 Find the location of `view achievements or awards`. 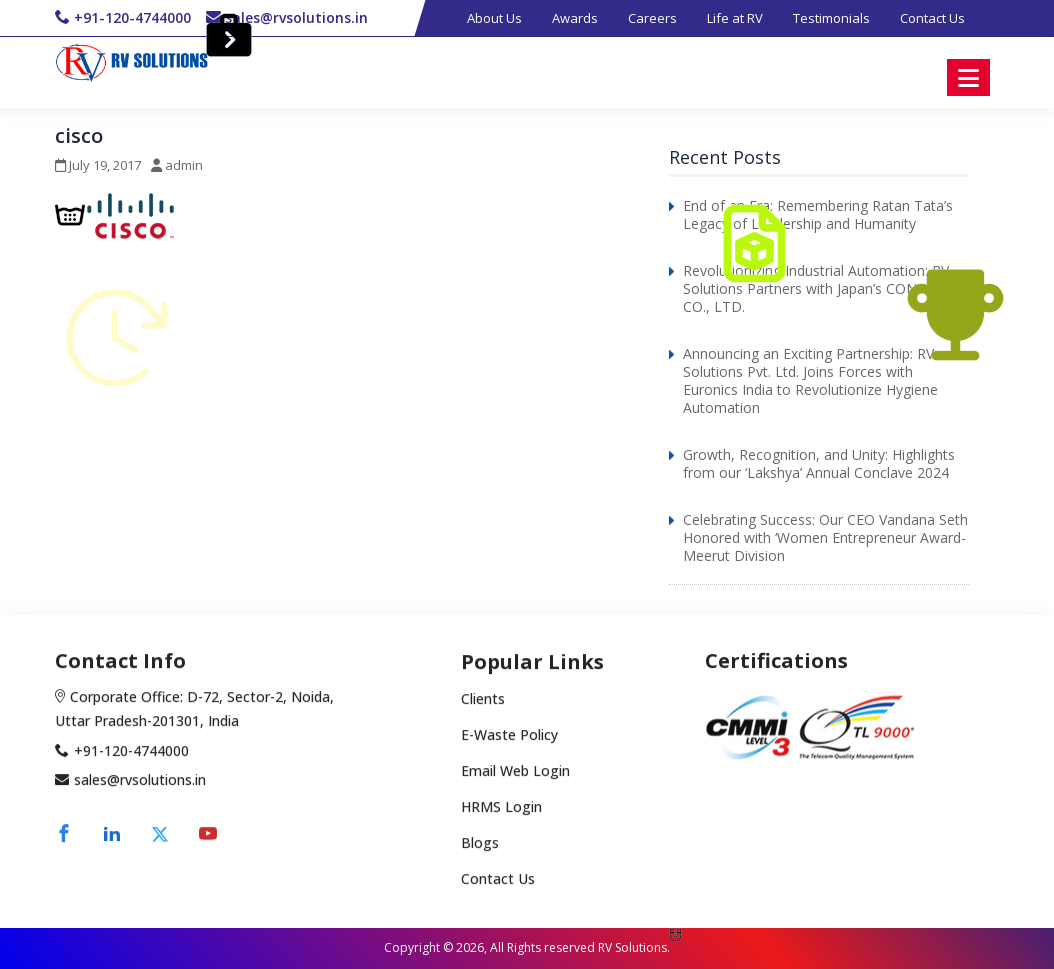

view achievements or awards is located at coordinates (955, 312).